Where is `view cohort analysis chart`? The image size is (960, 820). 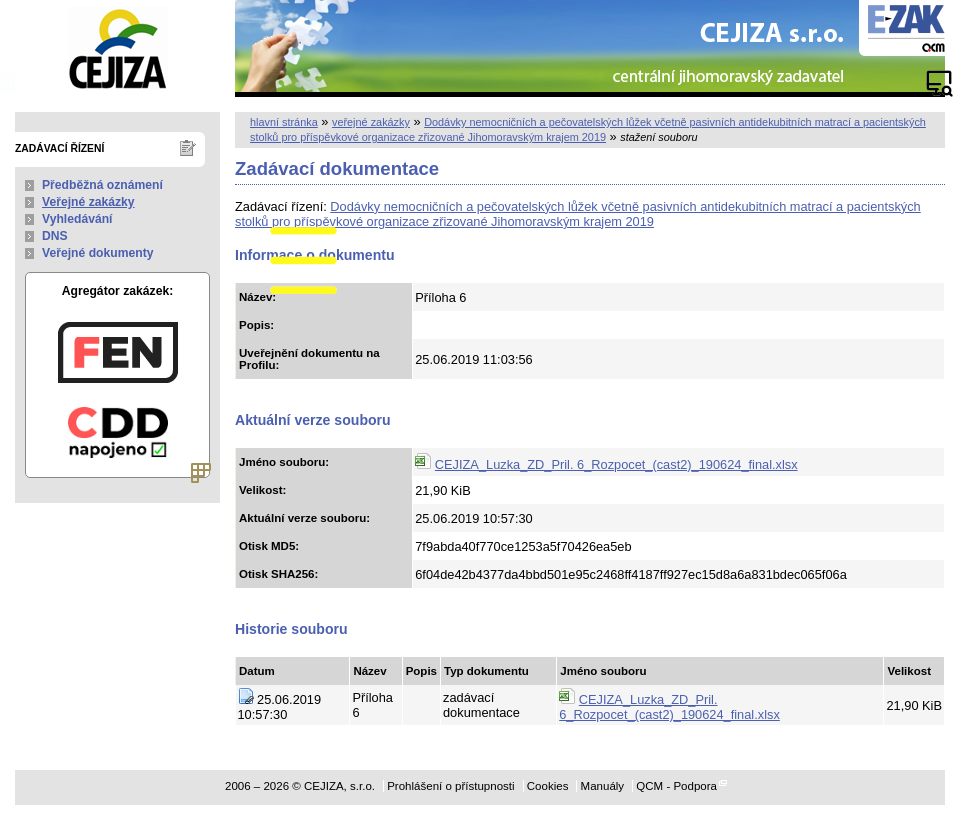 view cohort analysis chart is located at coordinates (201, 473).